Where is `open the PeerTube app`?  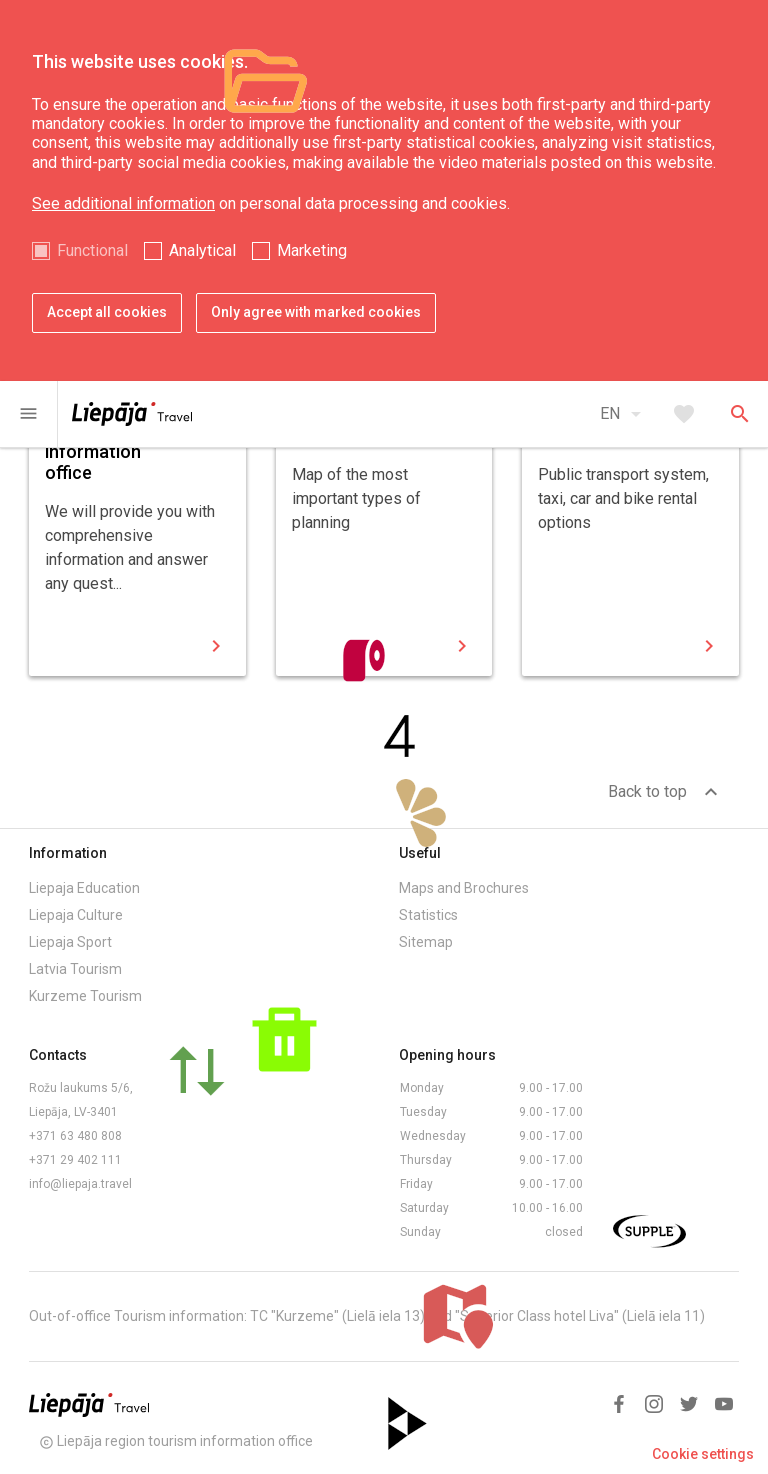
open the PeerTube app is located at coordinates (407, 1423).